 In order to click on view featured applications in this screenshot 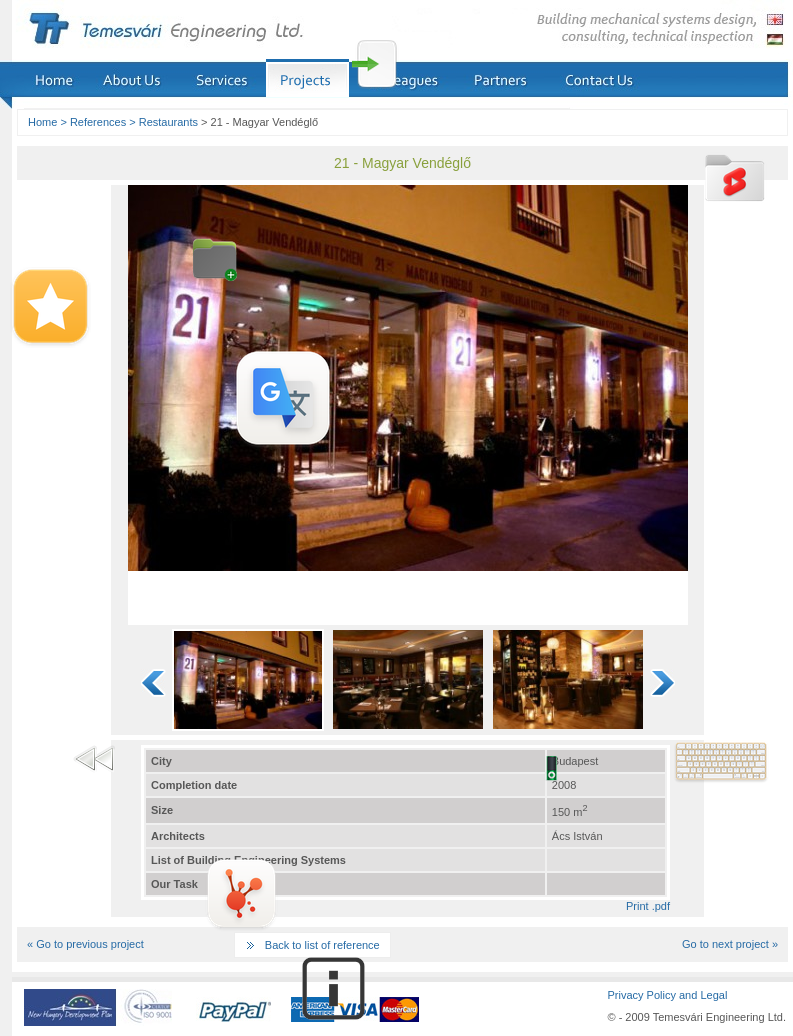, I will do `click(50, 307)`.